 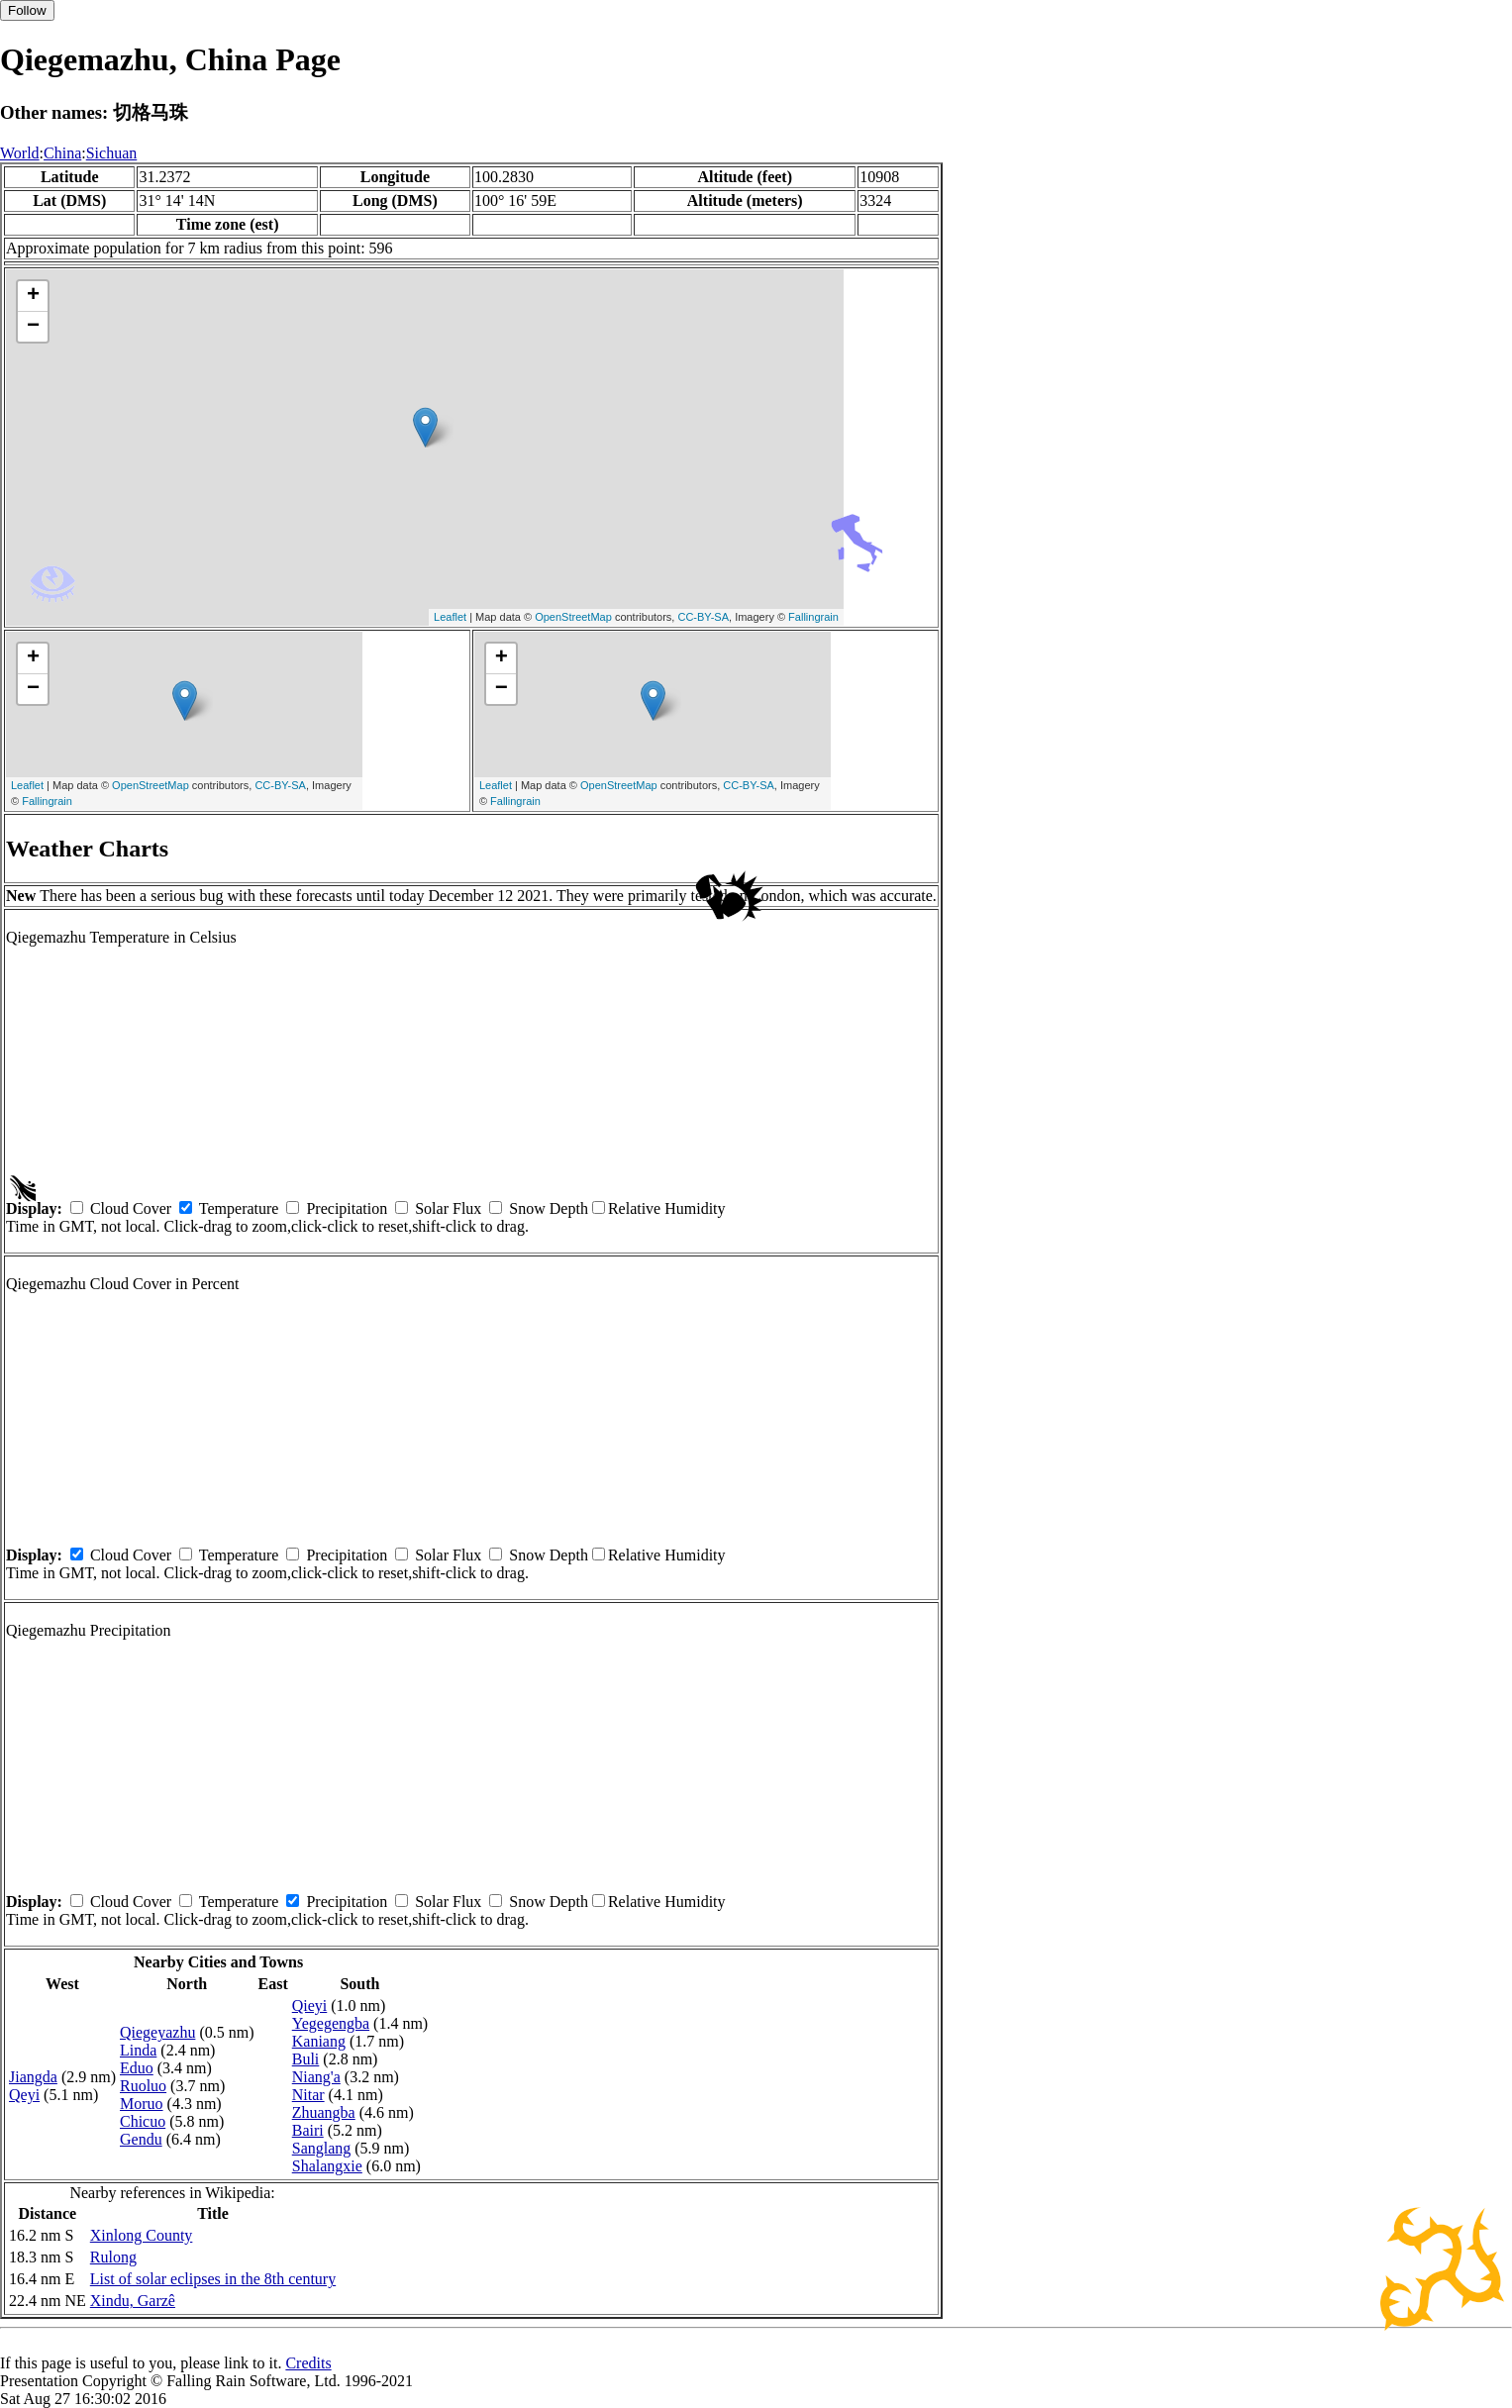 I want to click on indicates water or stream-related content, so click(x=23, y=1188).